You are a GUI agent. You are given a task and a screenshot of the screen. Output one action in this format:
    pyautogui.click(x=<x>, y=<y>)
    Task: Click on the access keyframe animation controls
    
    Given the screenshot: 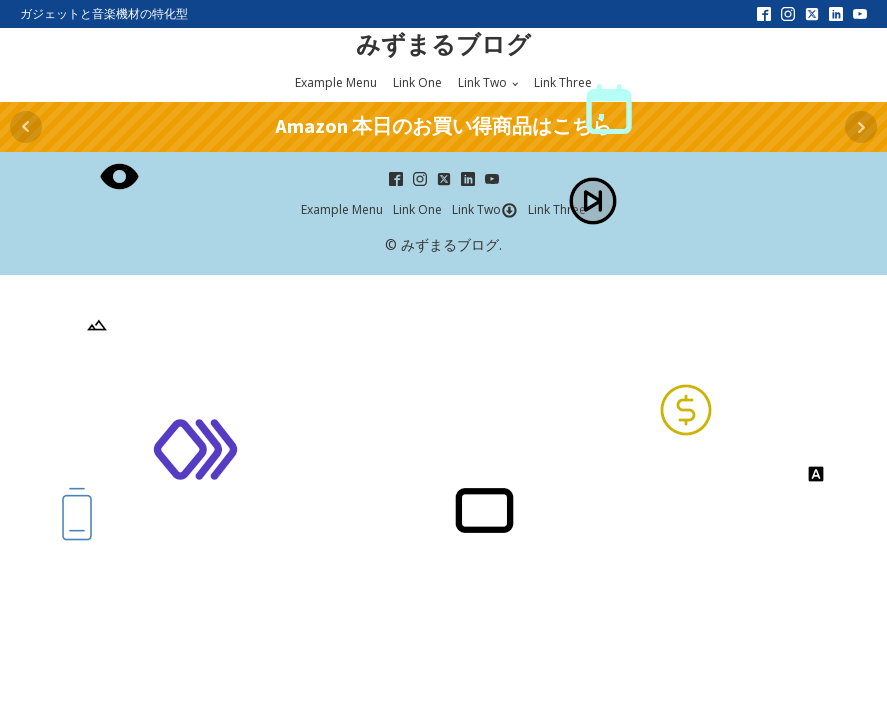 What is the action you would take?
    pyautogui.click(x=195, y=449)
    